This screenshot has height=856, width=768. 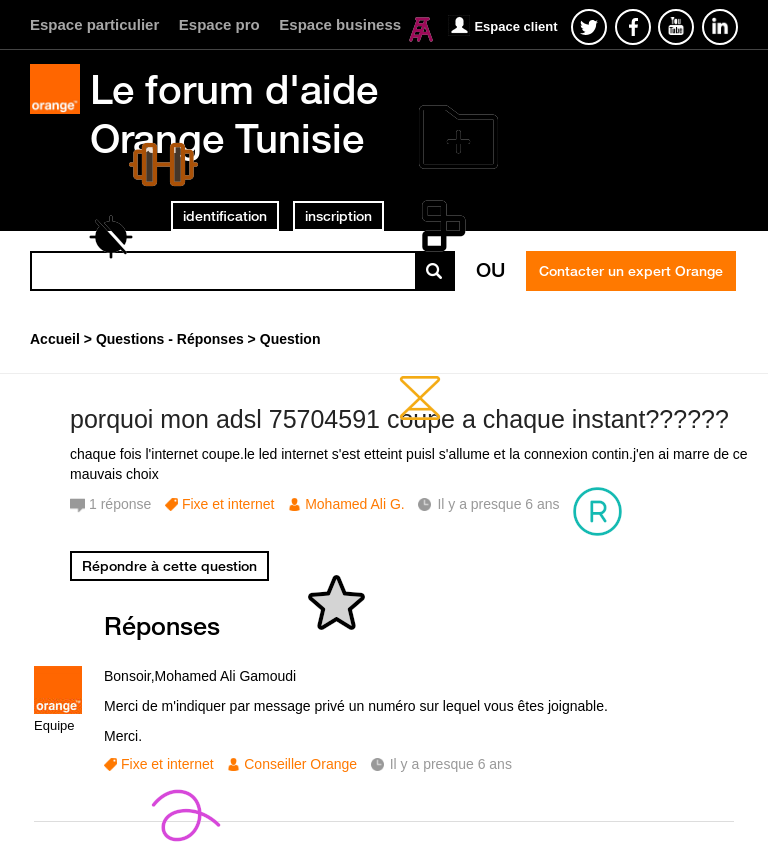 I want to click on indicates a registered trademark symbol, so click(x=597, y=511).